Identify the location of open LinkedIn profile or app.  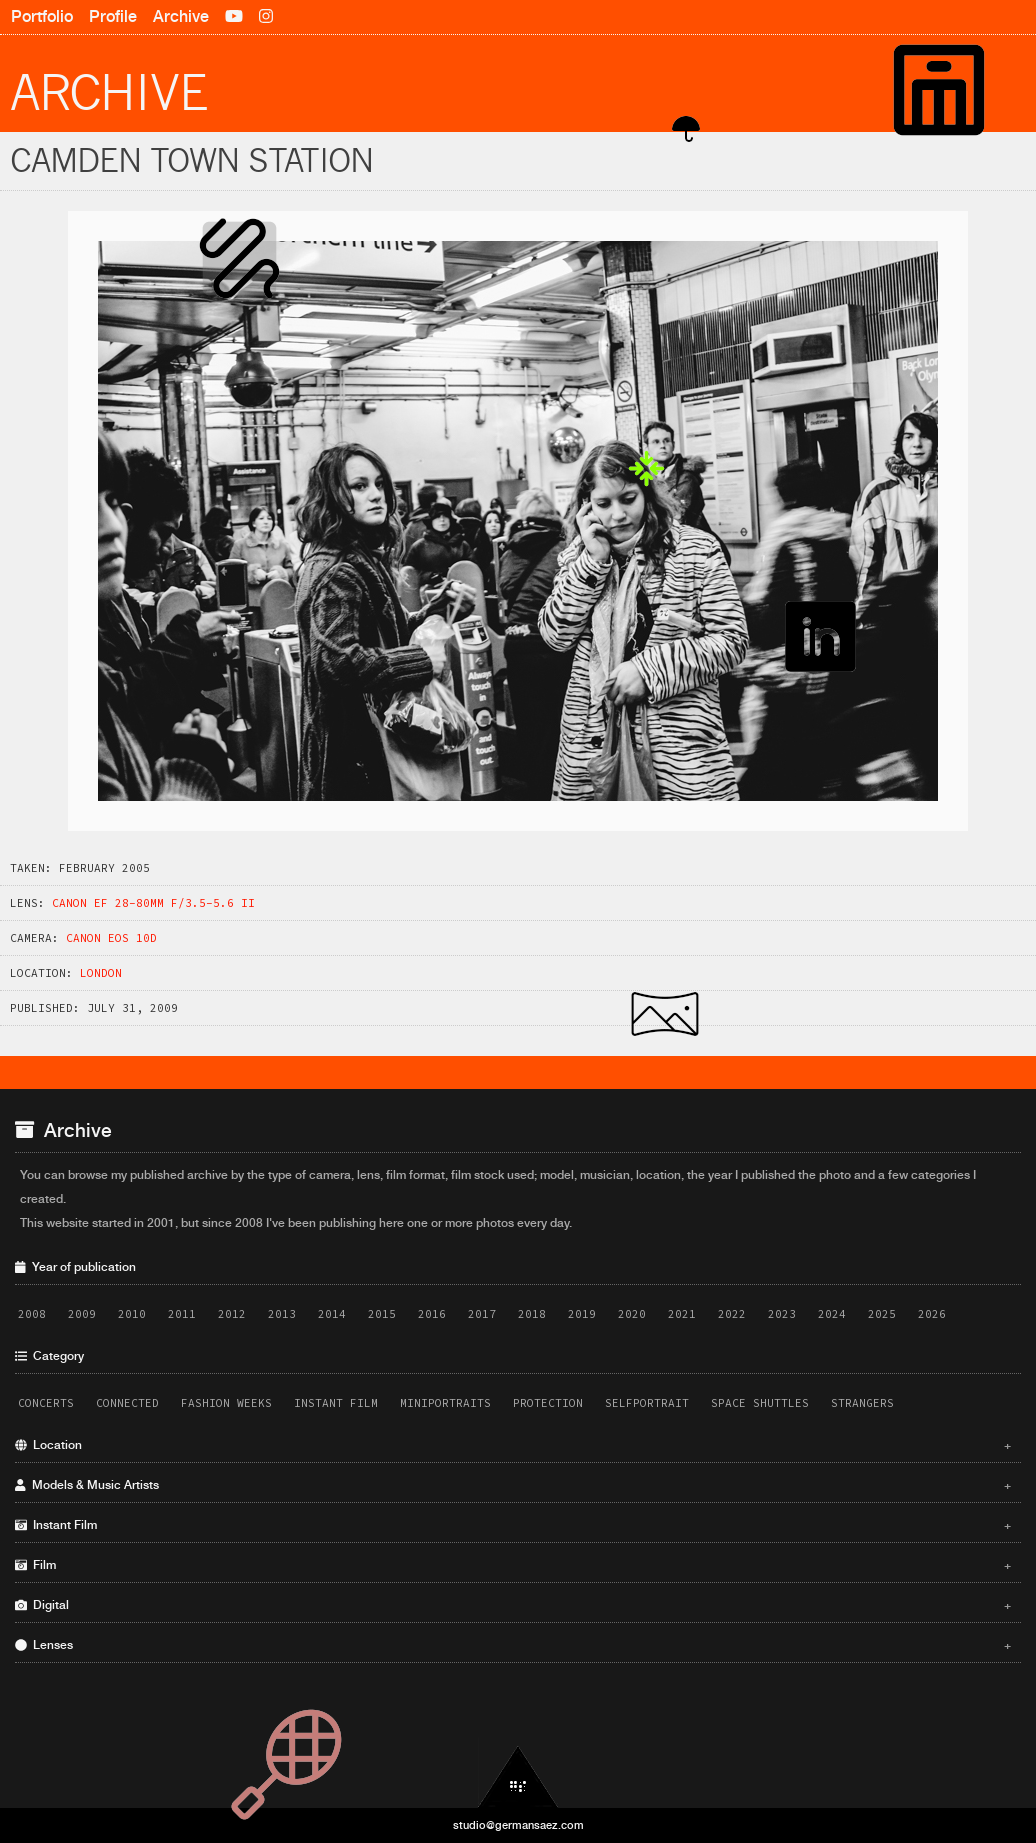
(820, 636).